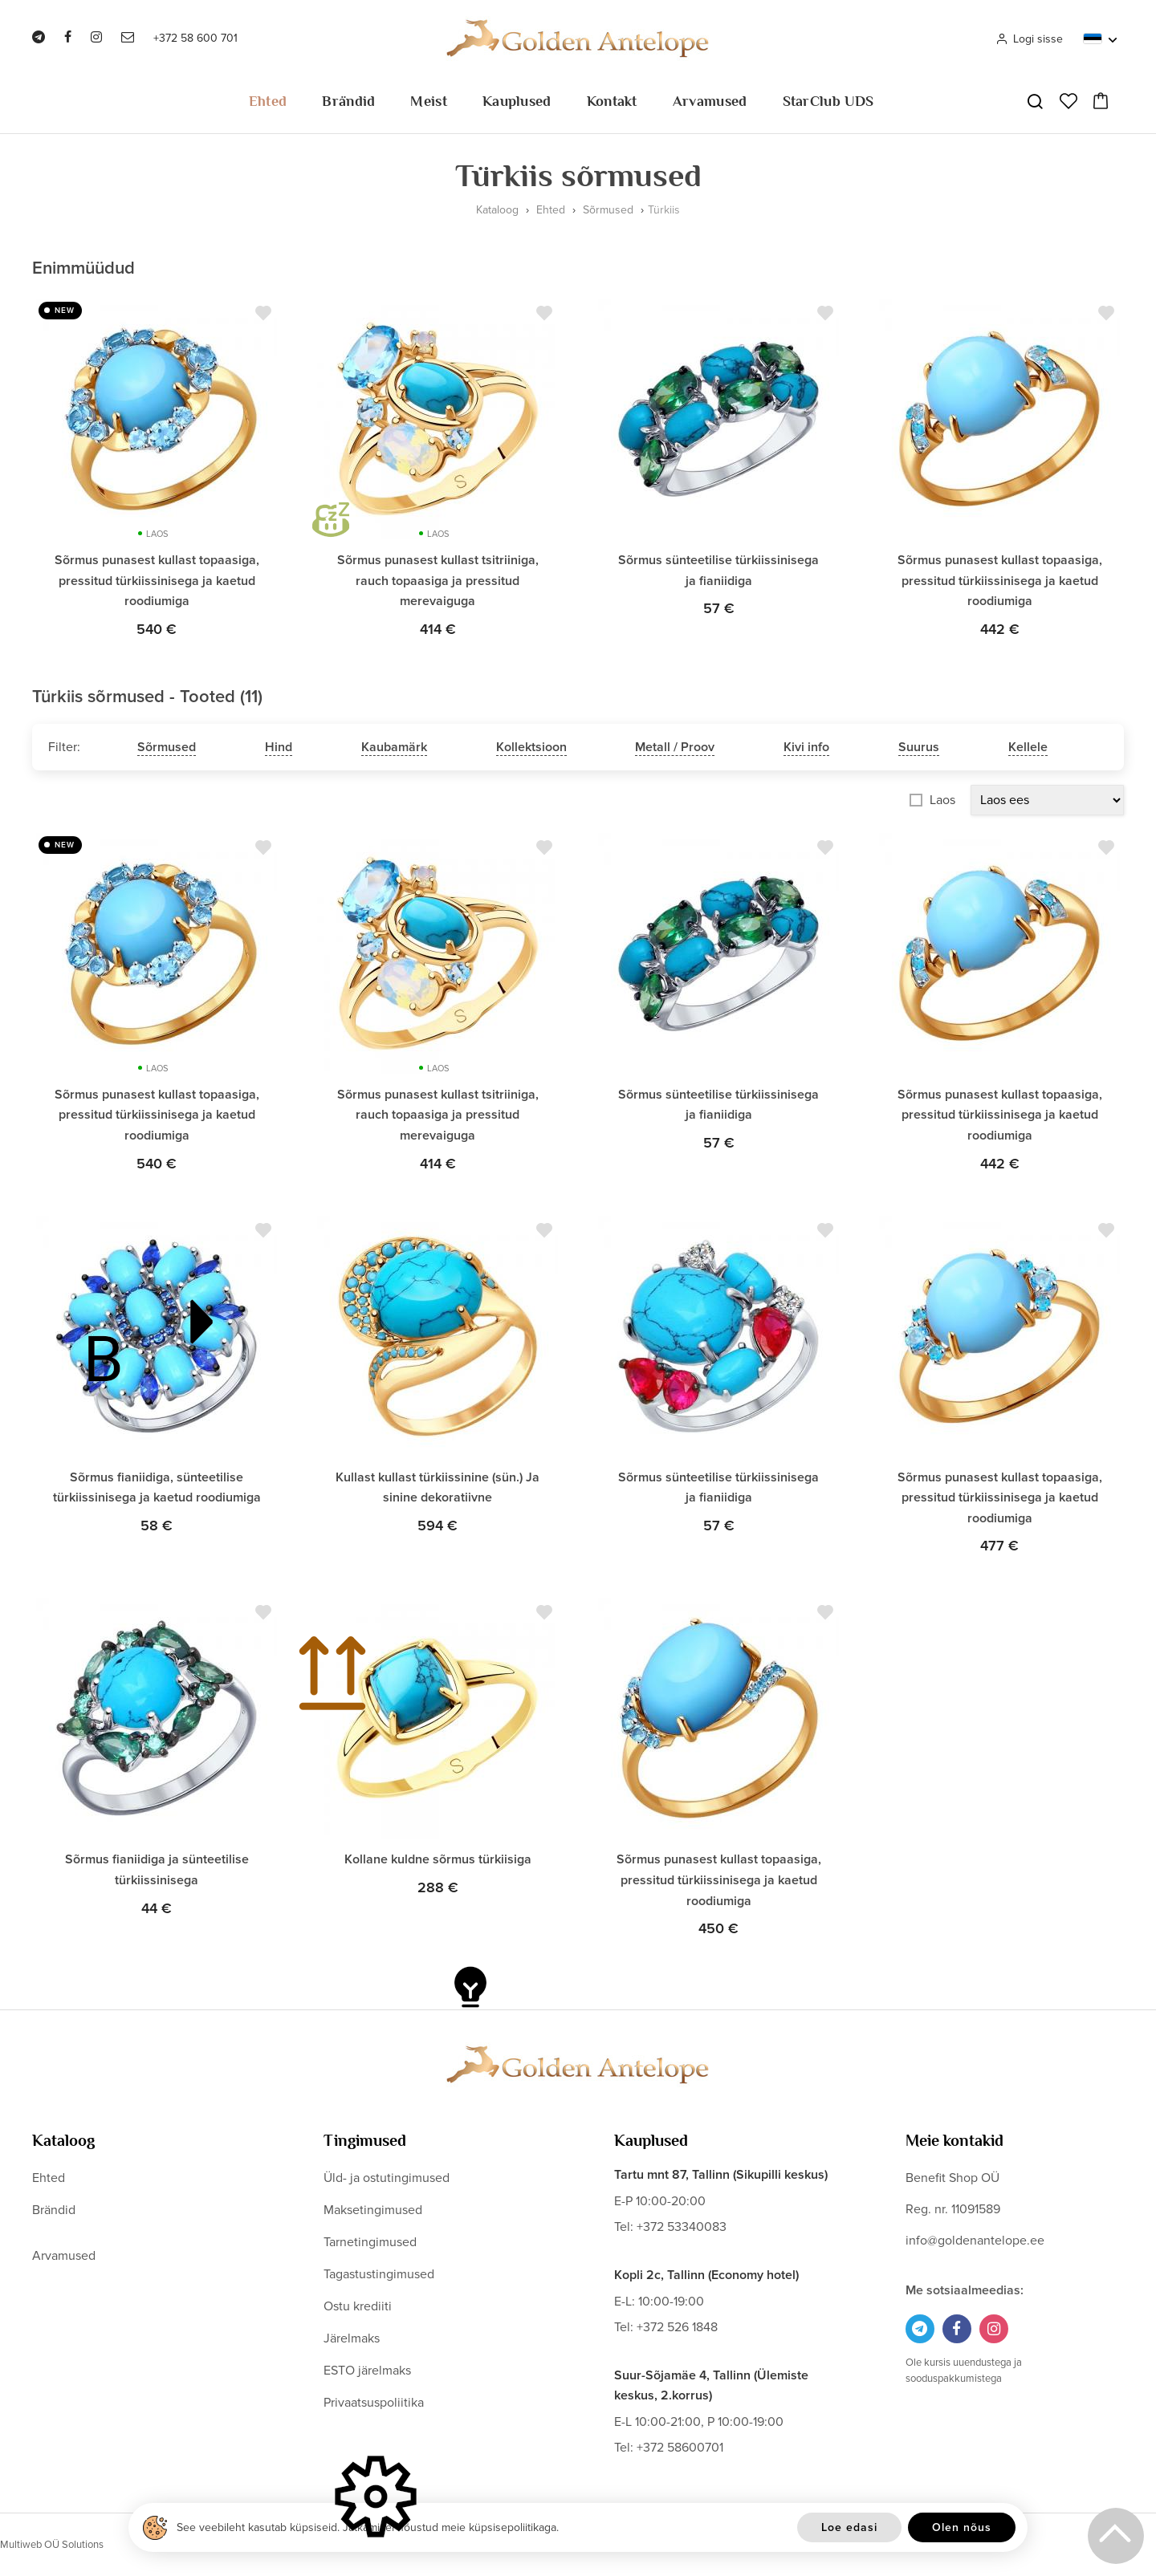 This screenshot has height=2576, width=1156. What do you see at coordinates (331, 521) in the screenshot?
I see `temporarily disable github copilot suggestions` at bounding box center [331, 521].